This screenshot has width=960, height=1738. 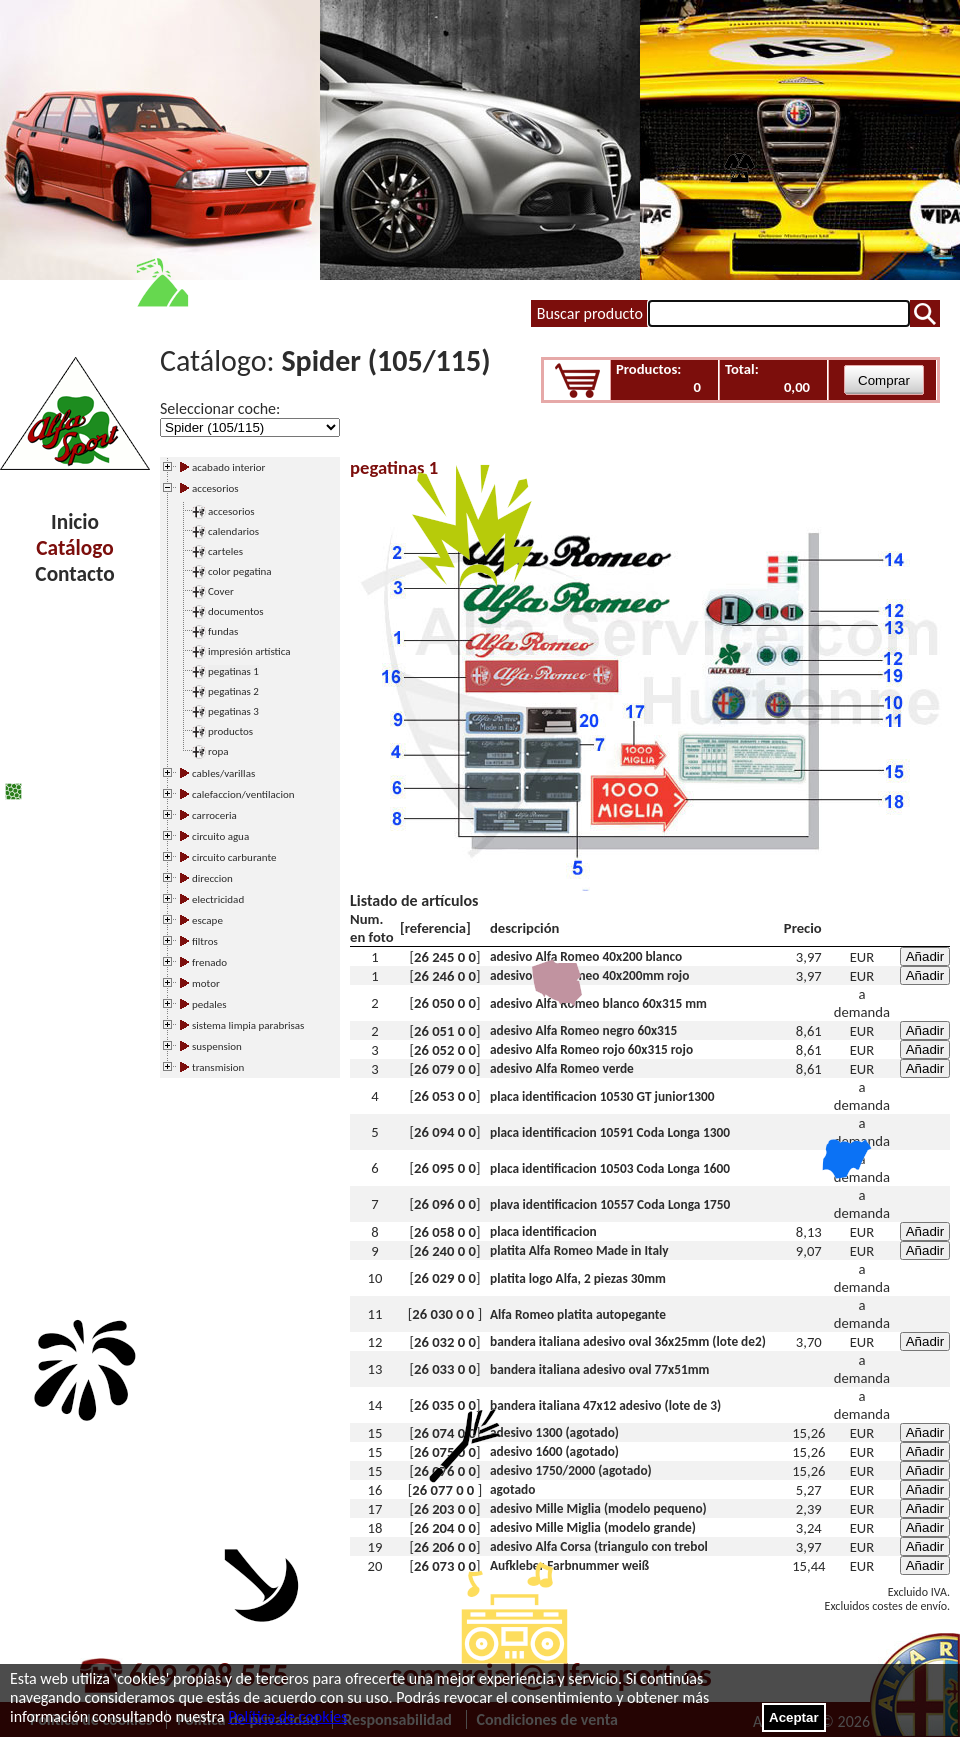 I want to click on view hexagonal grid or tile map, so click(x=13, y=791).